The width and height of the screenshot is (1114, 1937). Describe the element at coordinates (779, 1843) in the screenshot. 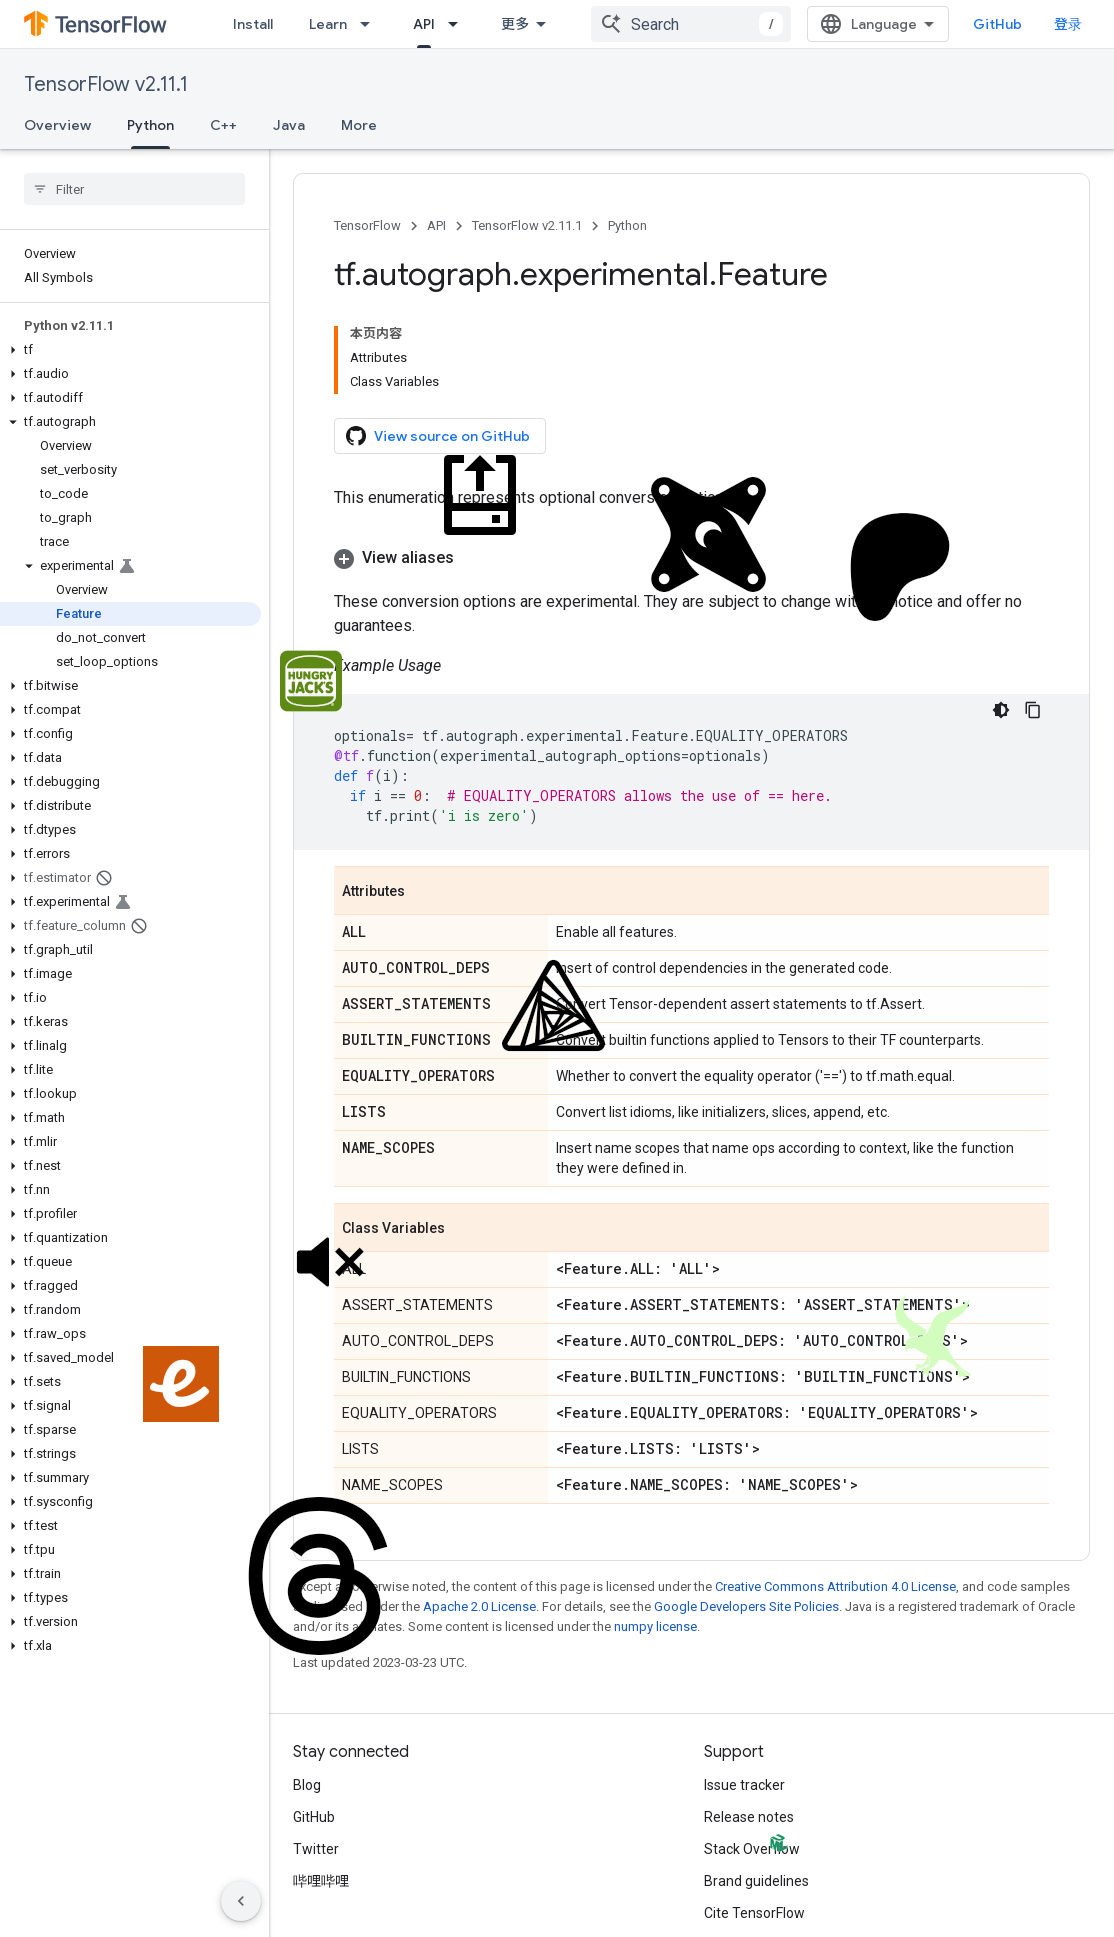

I see `indicates UML (Unified Modeling Language) diagram support` at that location.